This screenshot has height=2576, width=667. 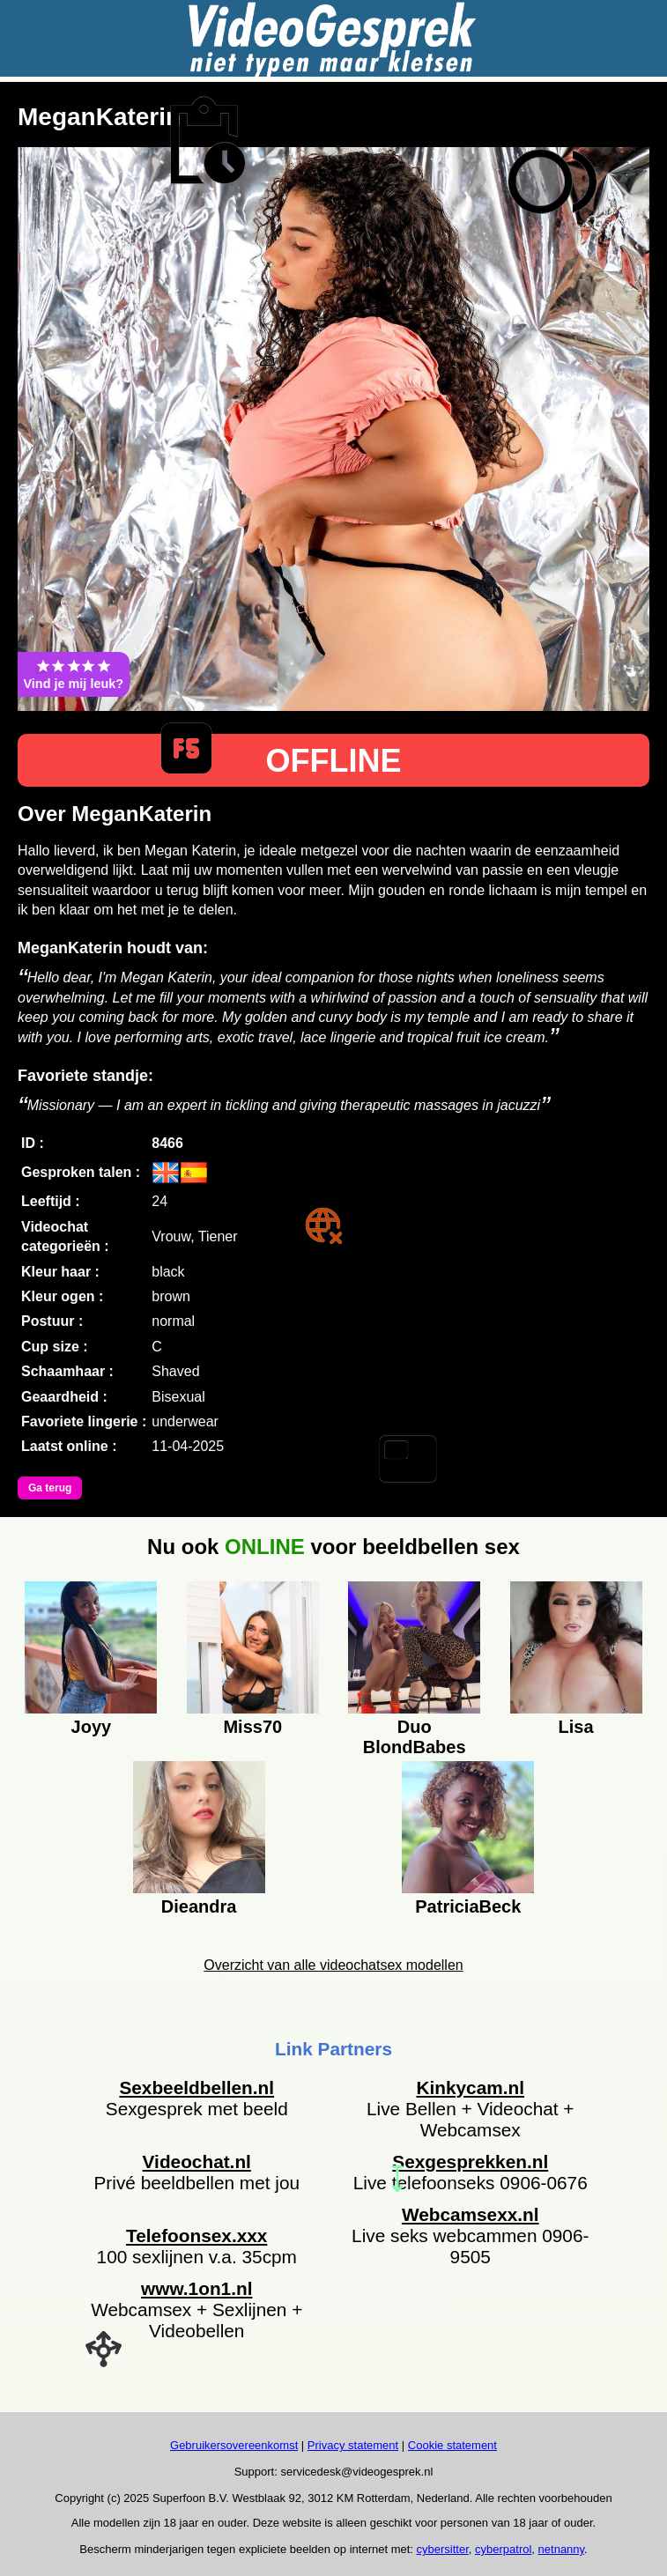 I want to click on indicates active recording or live broadcast, so click(x=552, y=181).